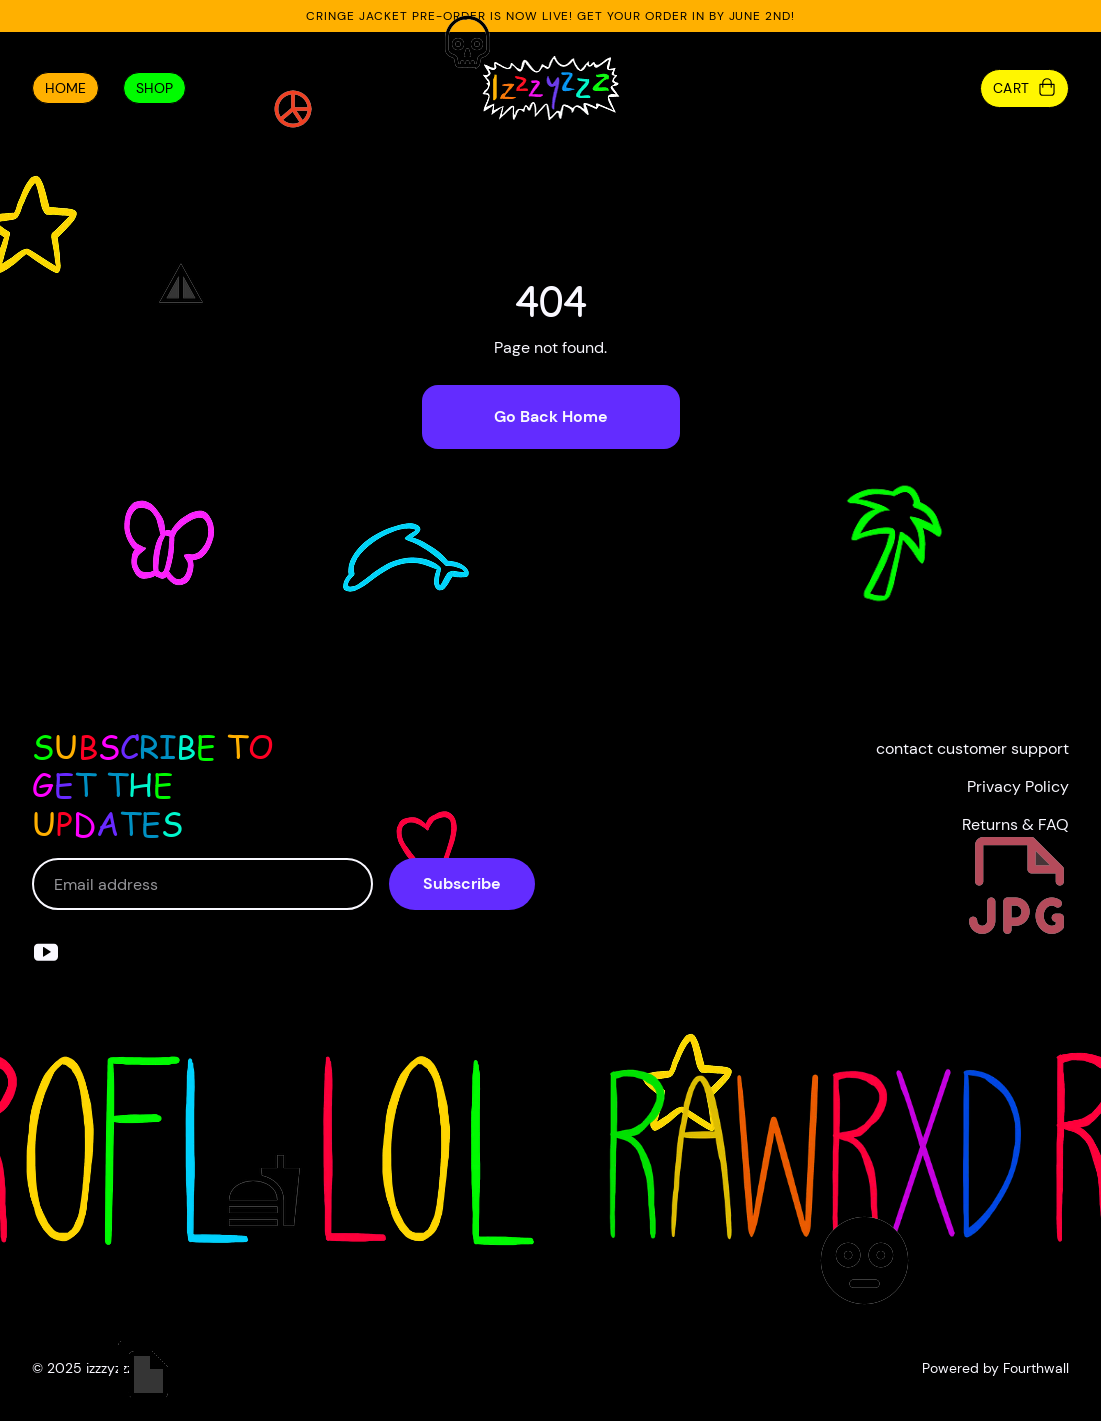 Image resolution: width=1101 pixels, height=1421 pixels. What do you see at coordinates (293, 109) in the screenshot?
I see `view pie chart analytics` at bounding box center [293, 109].